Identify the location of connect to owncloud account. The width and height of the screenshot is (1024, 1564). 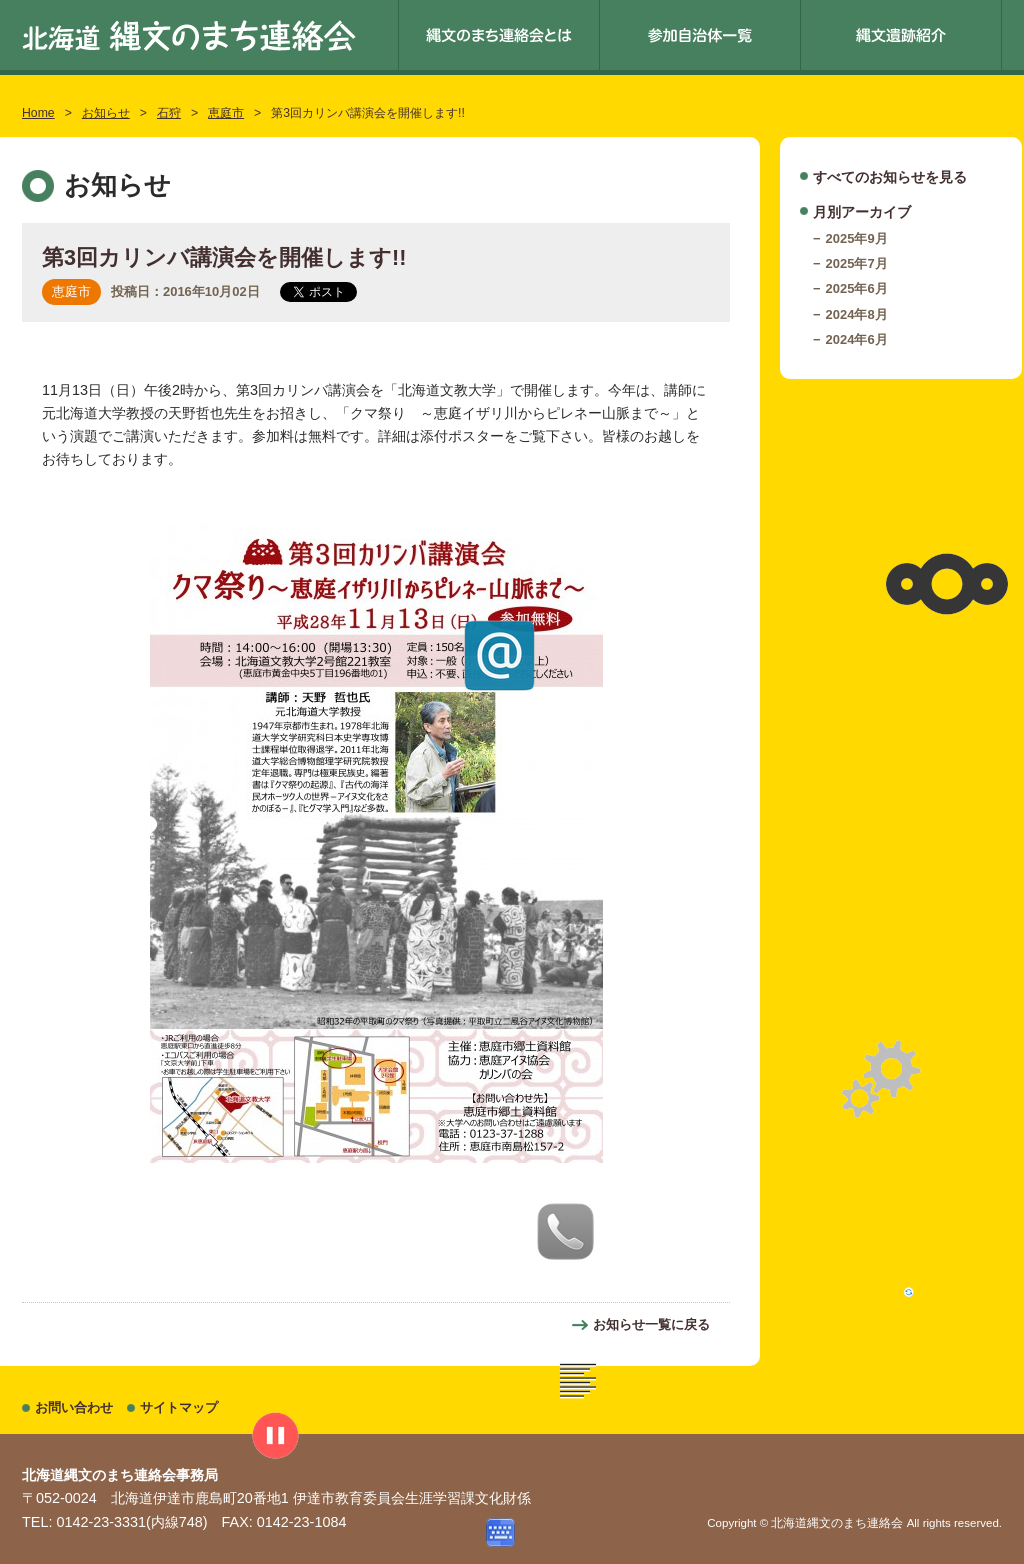
(947, 584).